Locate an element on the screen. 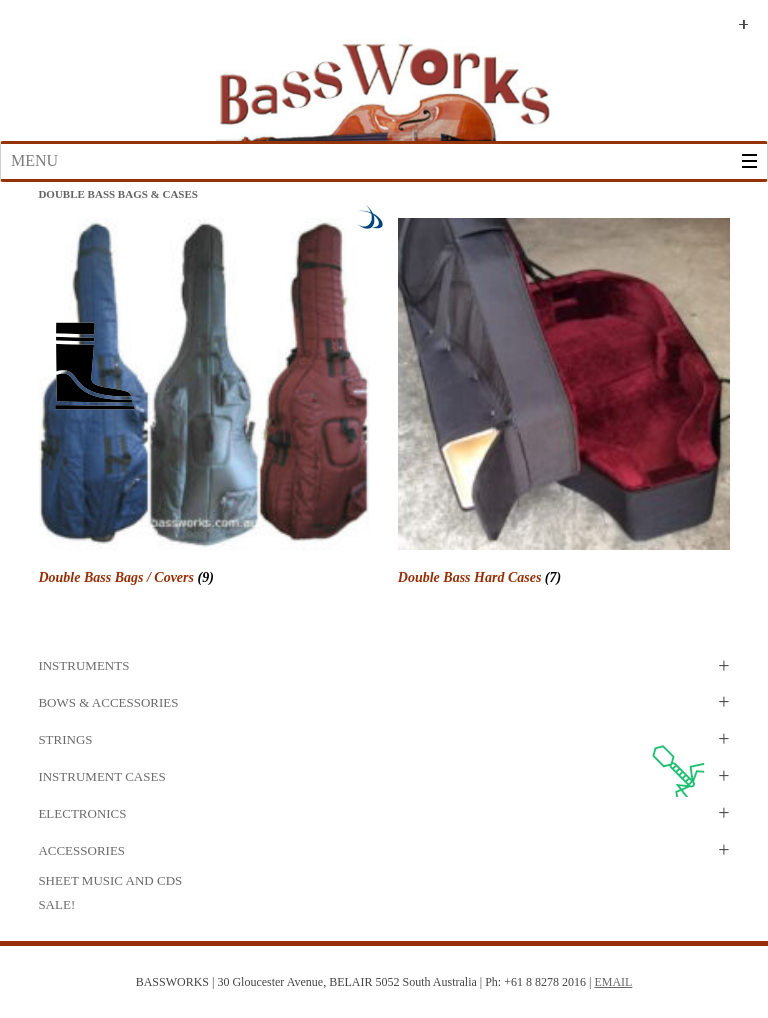 Image resolution: width=768 pixels, height=1018 pixels. rain or waterproof gear category is located at coordinates (95, 366).